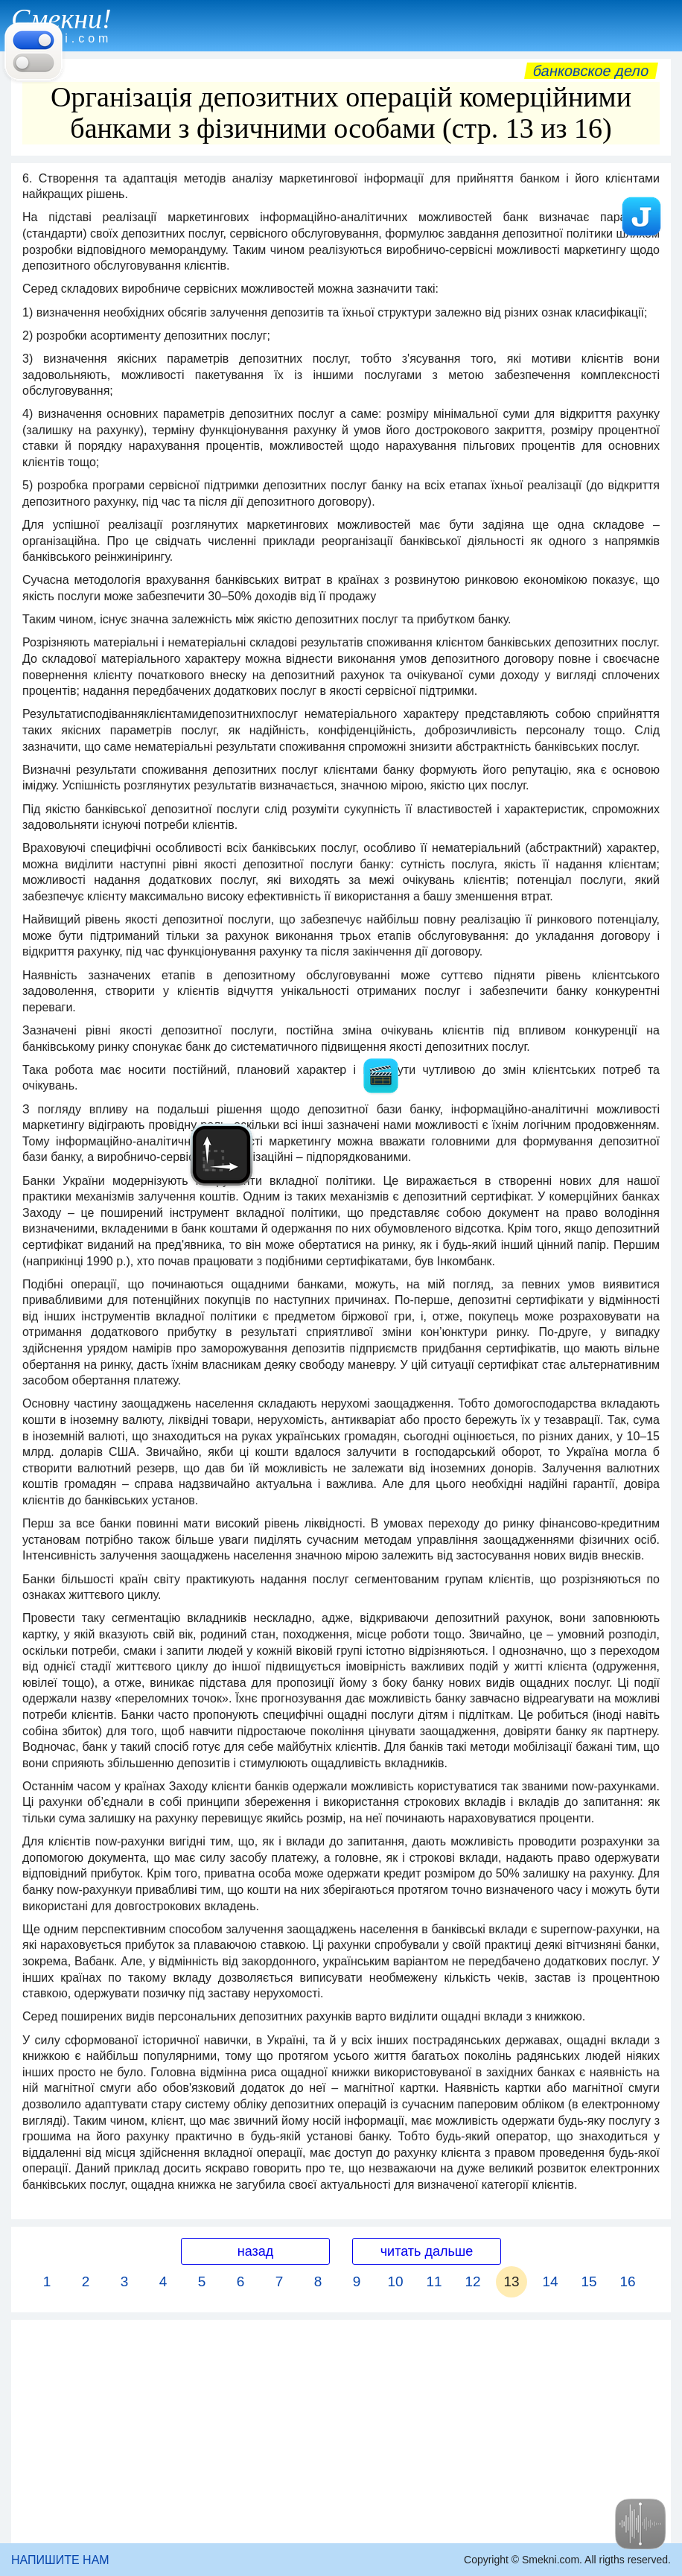 The image size is (682, 2576). I want to click on open losslesscut video editing app, so click(380, 1075).